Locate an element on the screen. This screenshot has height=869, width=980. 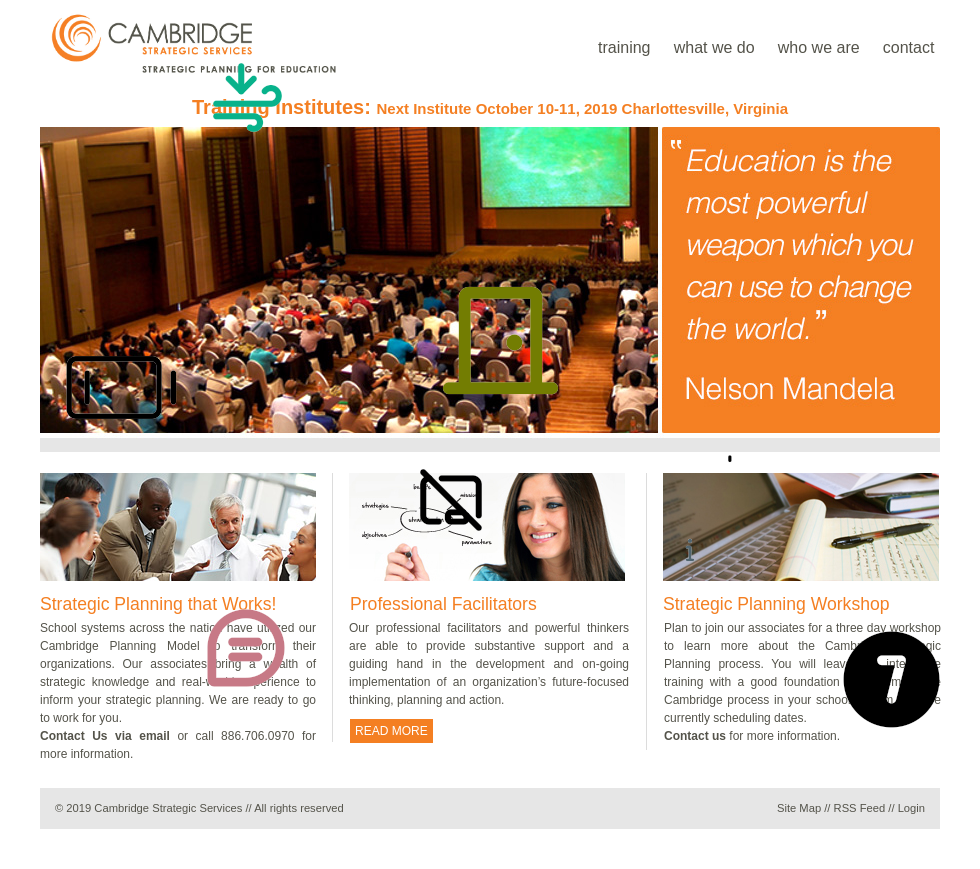
indicates no cellular signal available is located at coordinates (767, 430).